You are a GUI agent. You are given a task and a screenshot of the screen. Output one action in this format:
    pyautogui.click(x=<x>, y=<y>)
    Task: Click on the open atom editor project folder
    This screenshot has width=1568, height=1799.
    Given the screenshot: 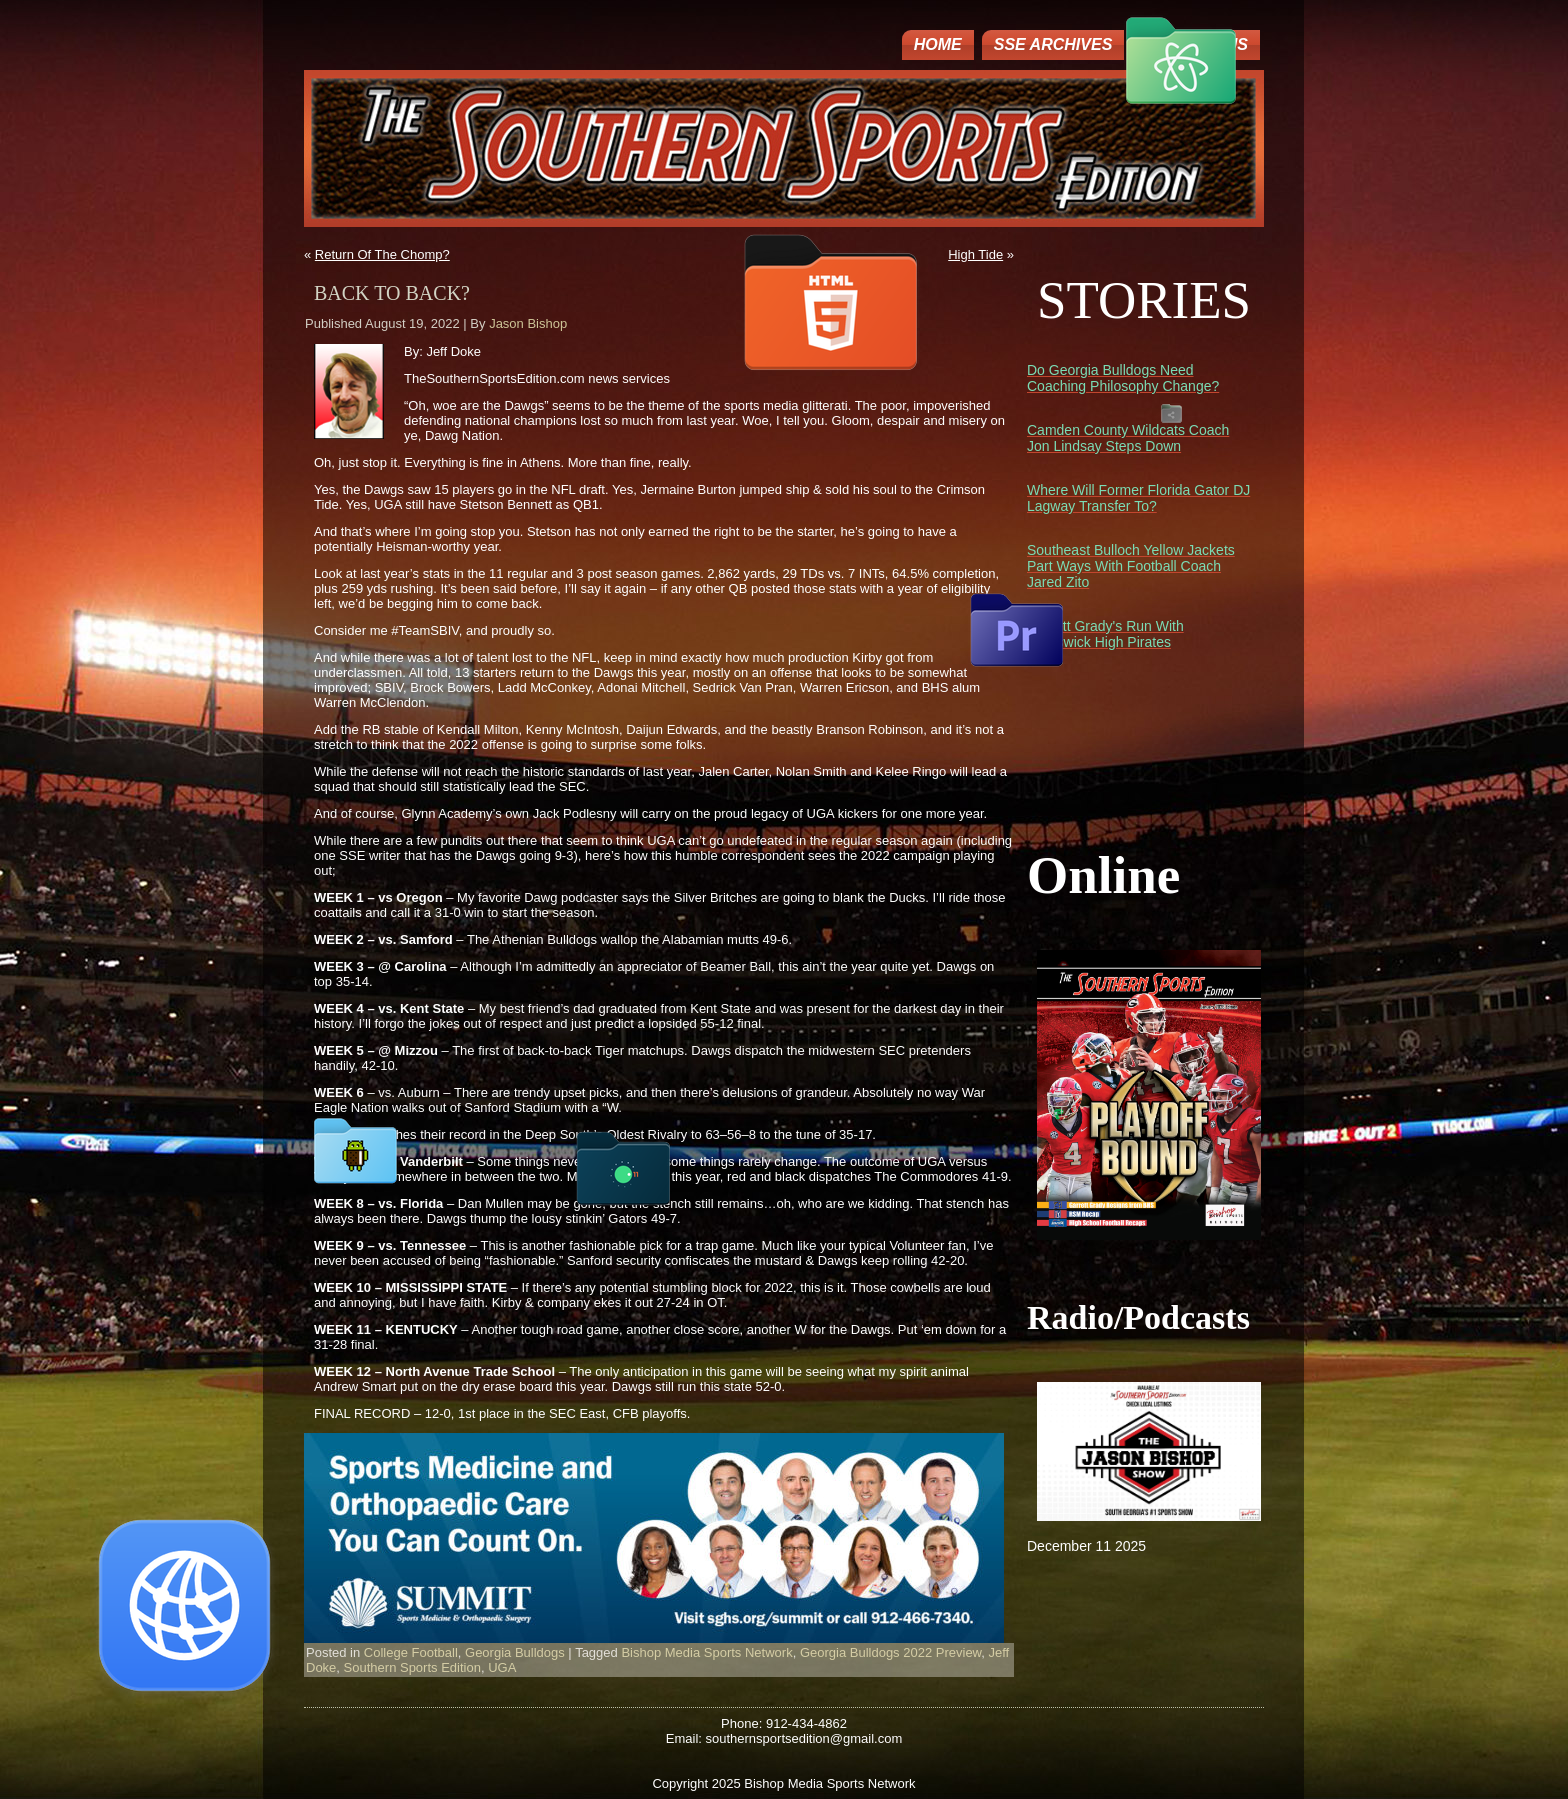 What is the action you would take?
    pyautogui.click(x=1180, y=63)
    